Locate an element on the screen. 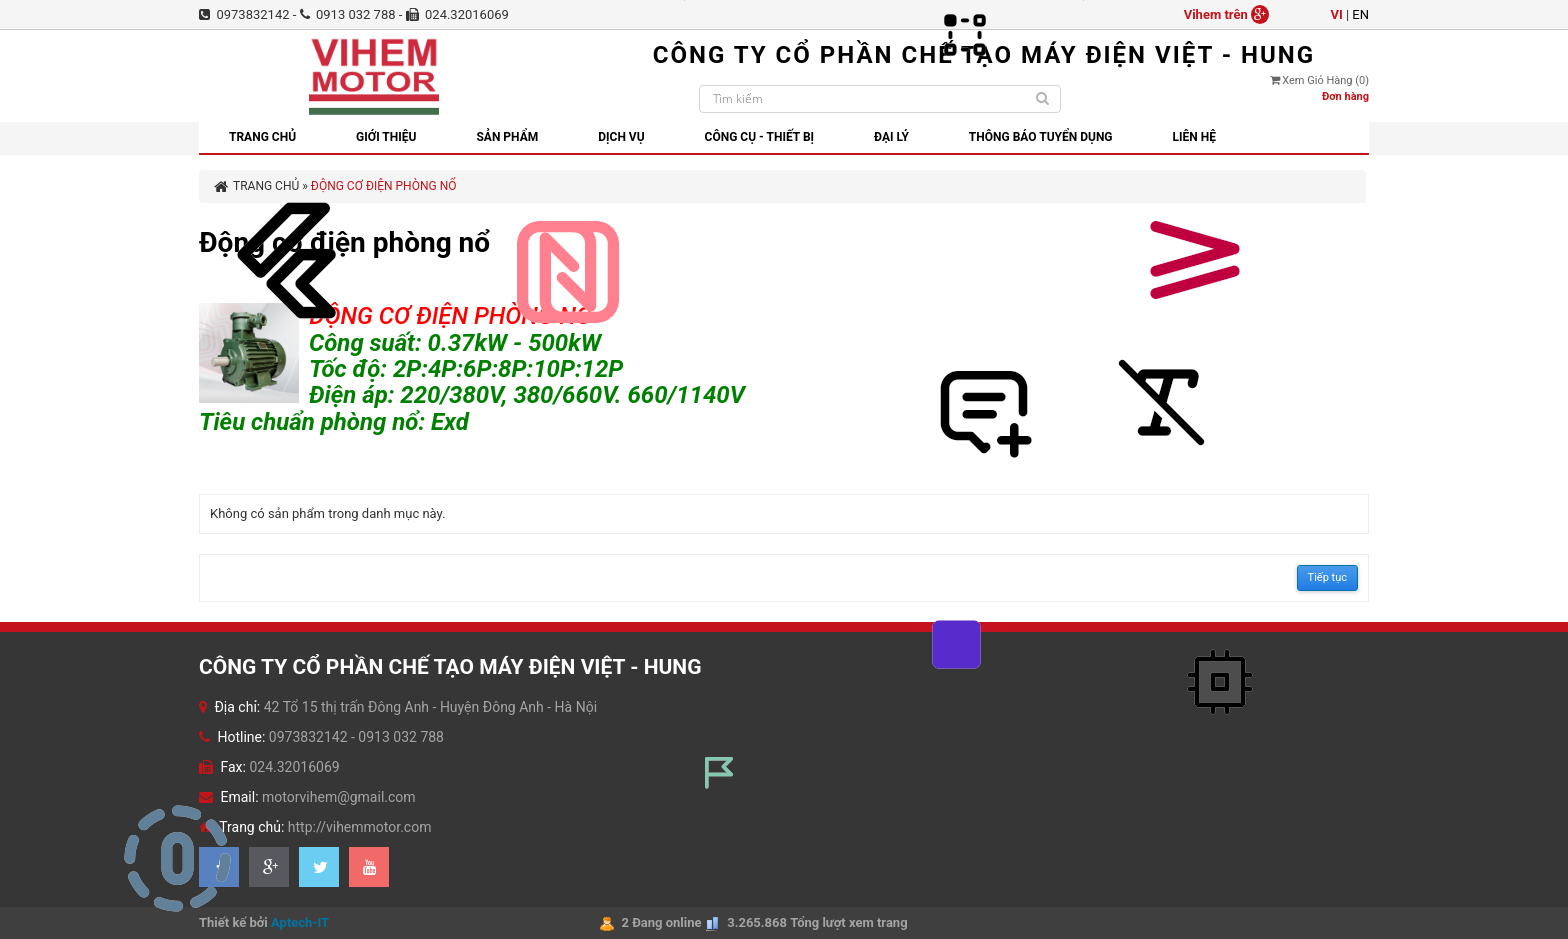 The height and width of the screenshot is (939, 1568). stop media playback is located at coordinates (956, 644).